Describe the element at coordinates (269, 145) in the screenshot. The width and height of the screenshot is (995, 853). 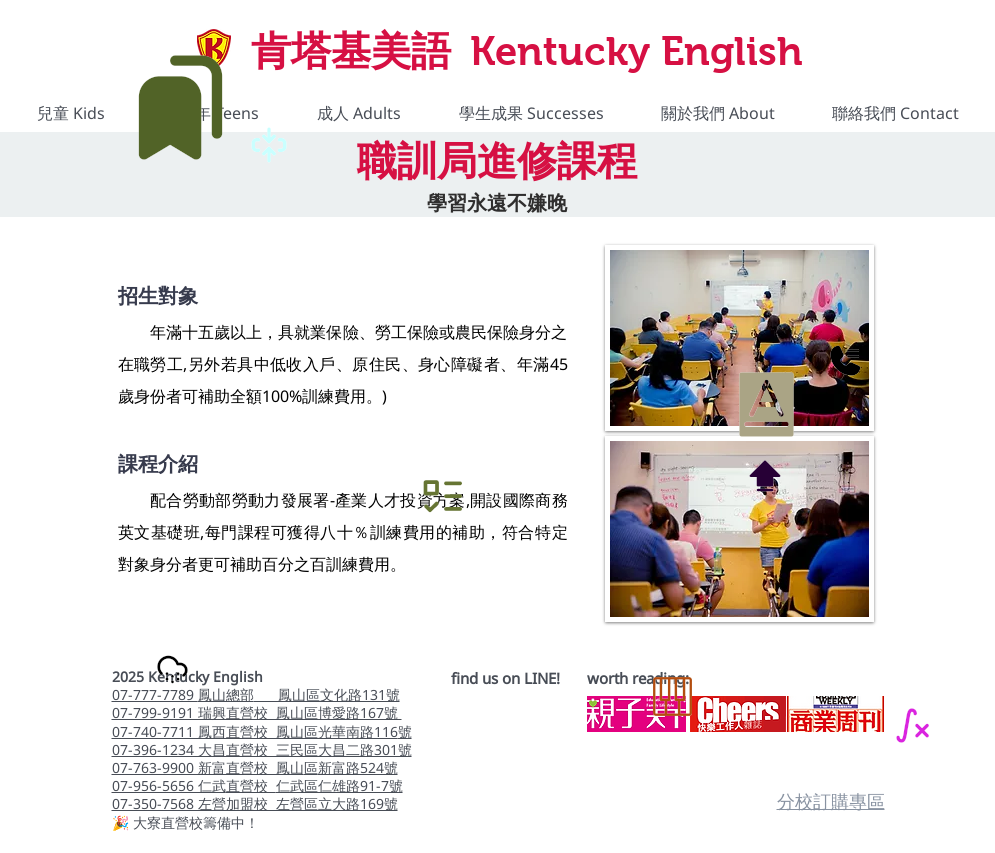
I see `collapse viewport height` at that location.